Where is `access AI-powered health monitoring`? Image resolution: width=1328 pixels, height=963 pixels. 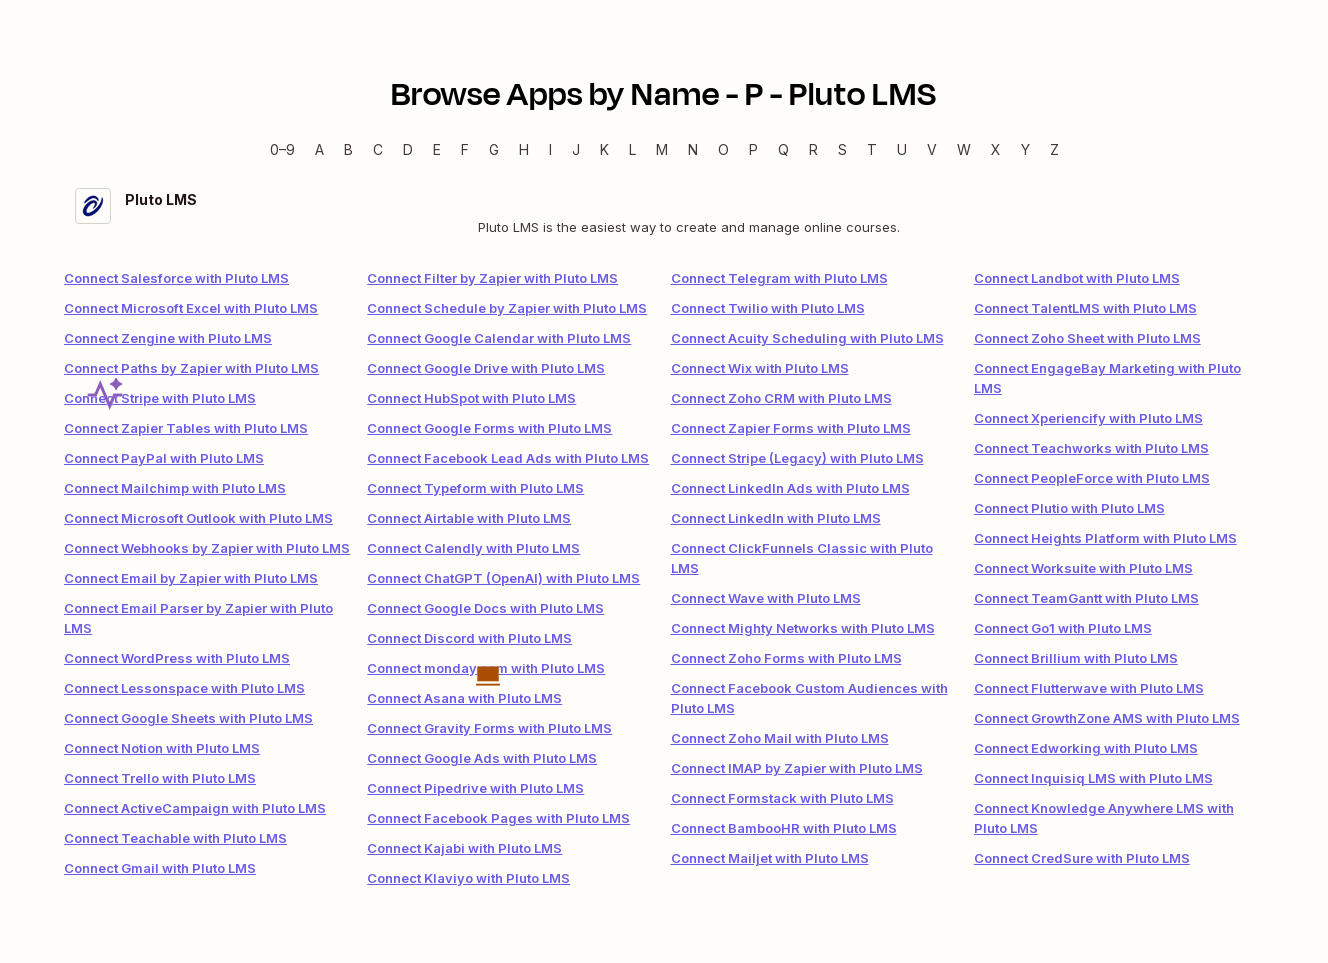 access AI-powered health monitoring is located at coordinates (105, 395).